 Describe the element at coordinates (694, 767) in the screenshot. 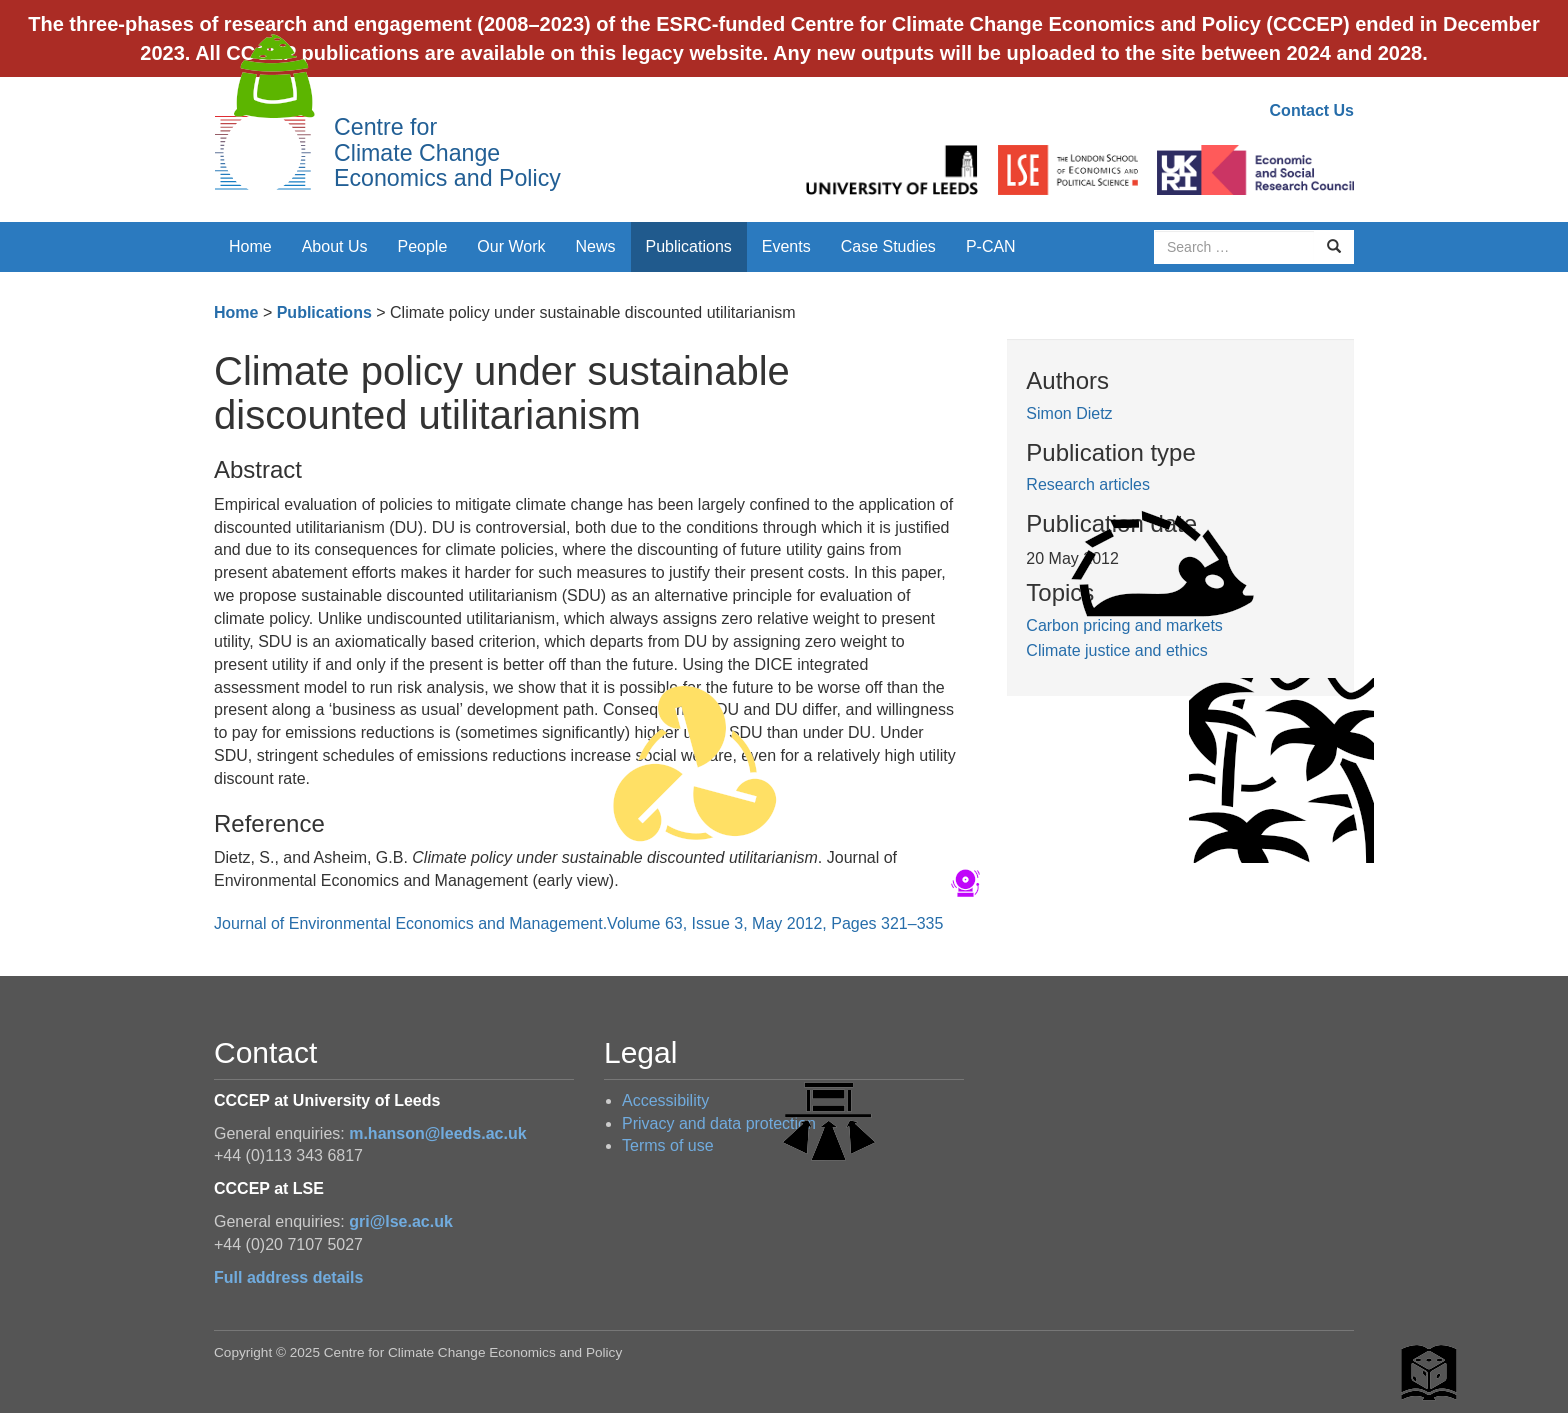

I see `collect or view shell items in game inventory` at that location.